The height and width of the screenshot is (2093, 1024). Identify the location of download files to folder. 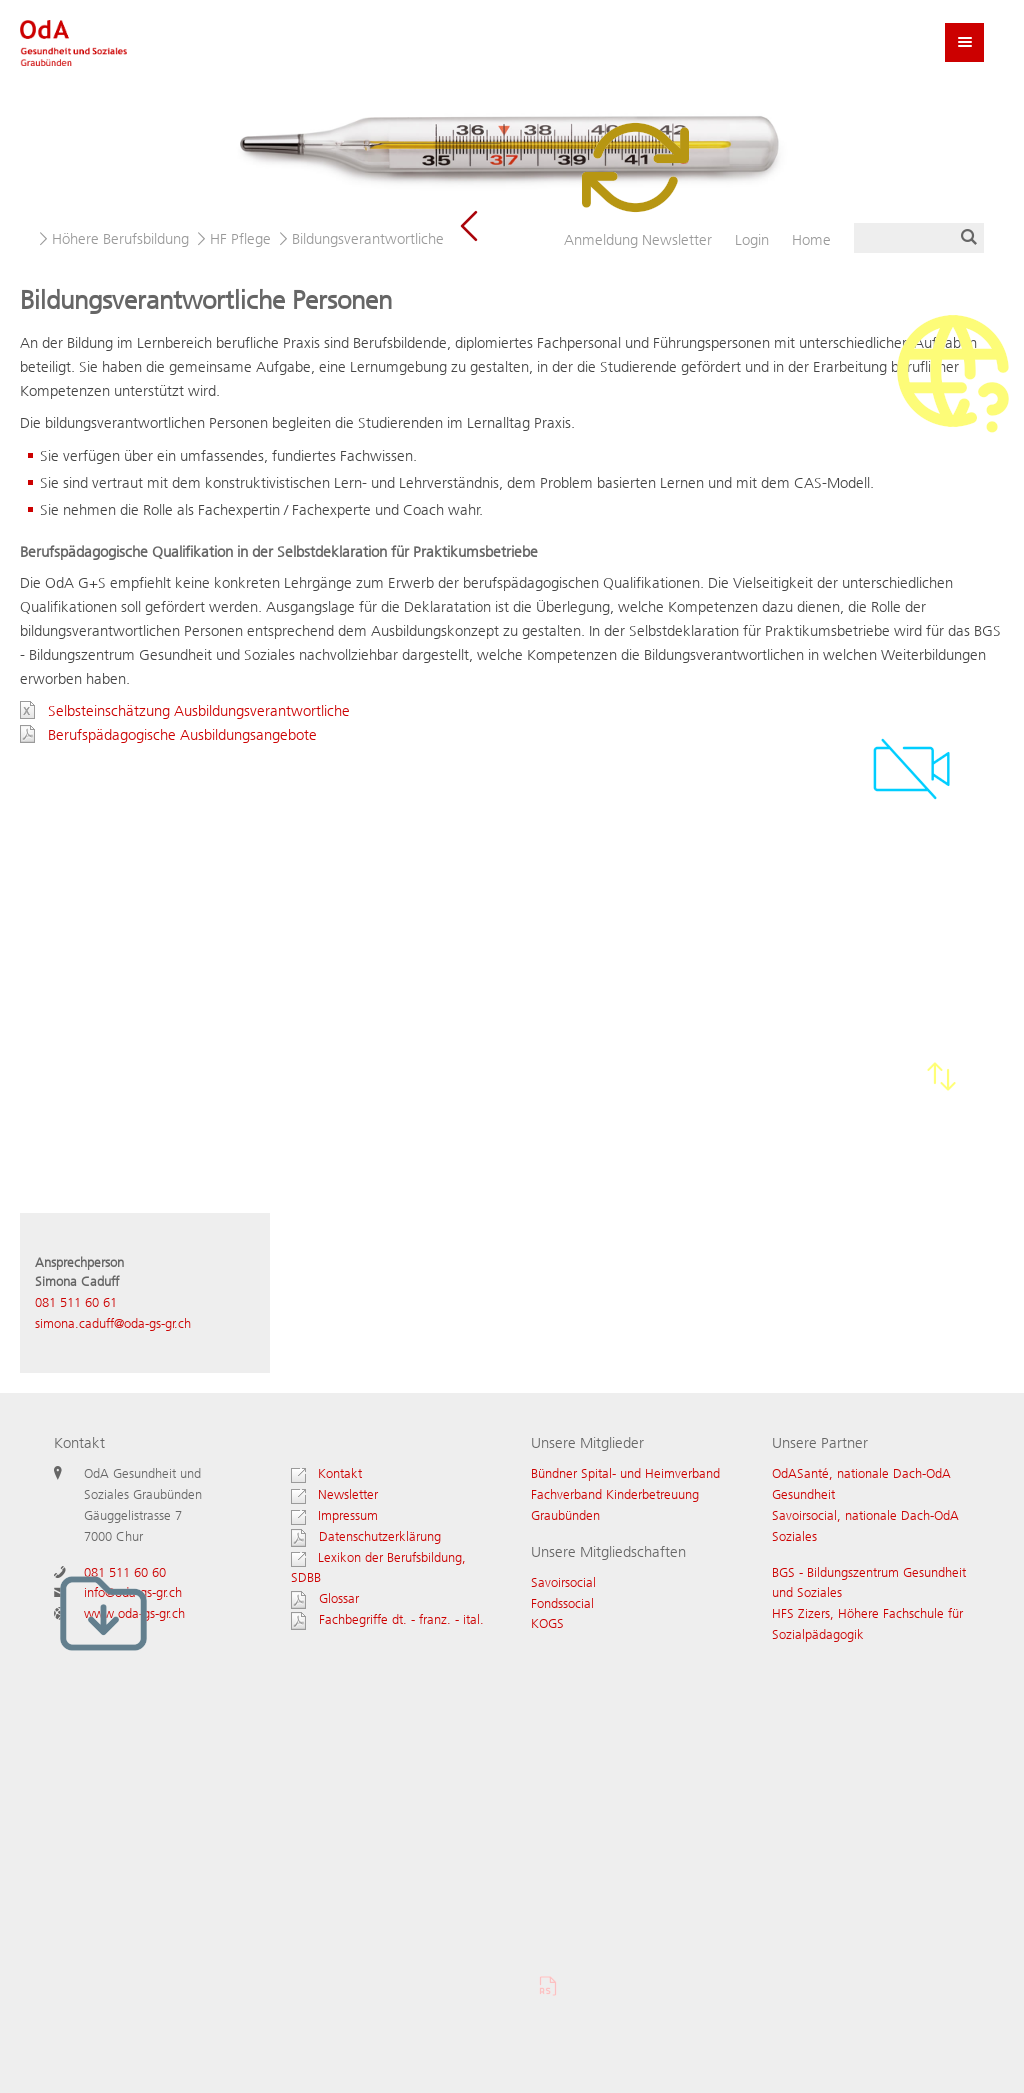
(103, 1613).